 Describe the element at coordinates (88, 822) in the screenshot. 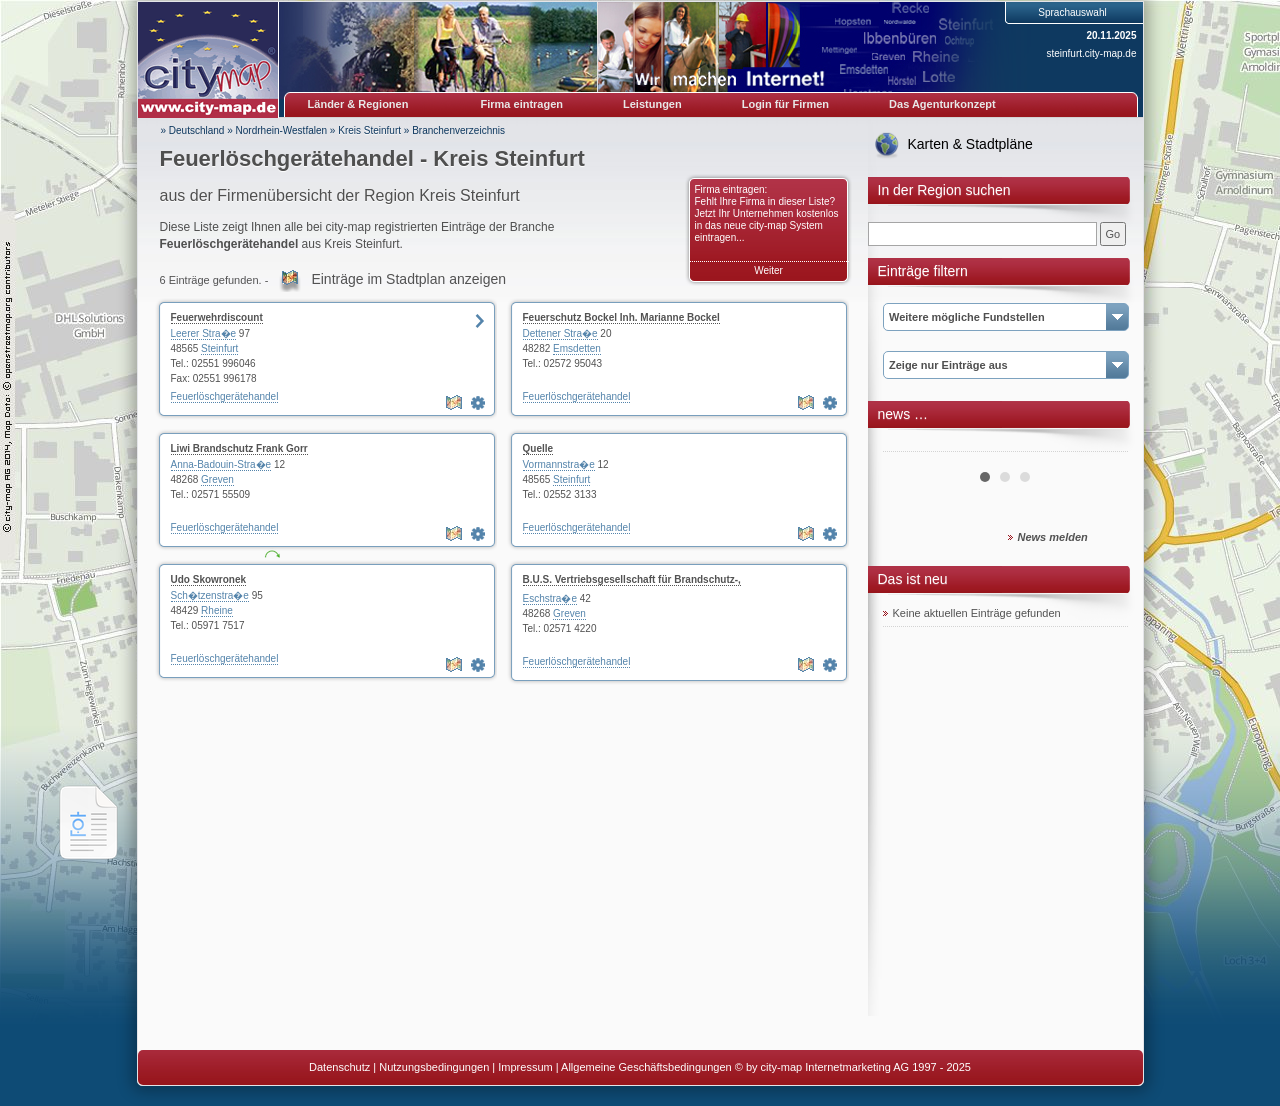

I see `open a Hangul Word Processor (.hwp) document` at that location.